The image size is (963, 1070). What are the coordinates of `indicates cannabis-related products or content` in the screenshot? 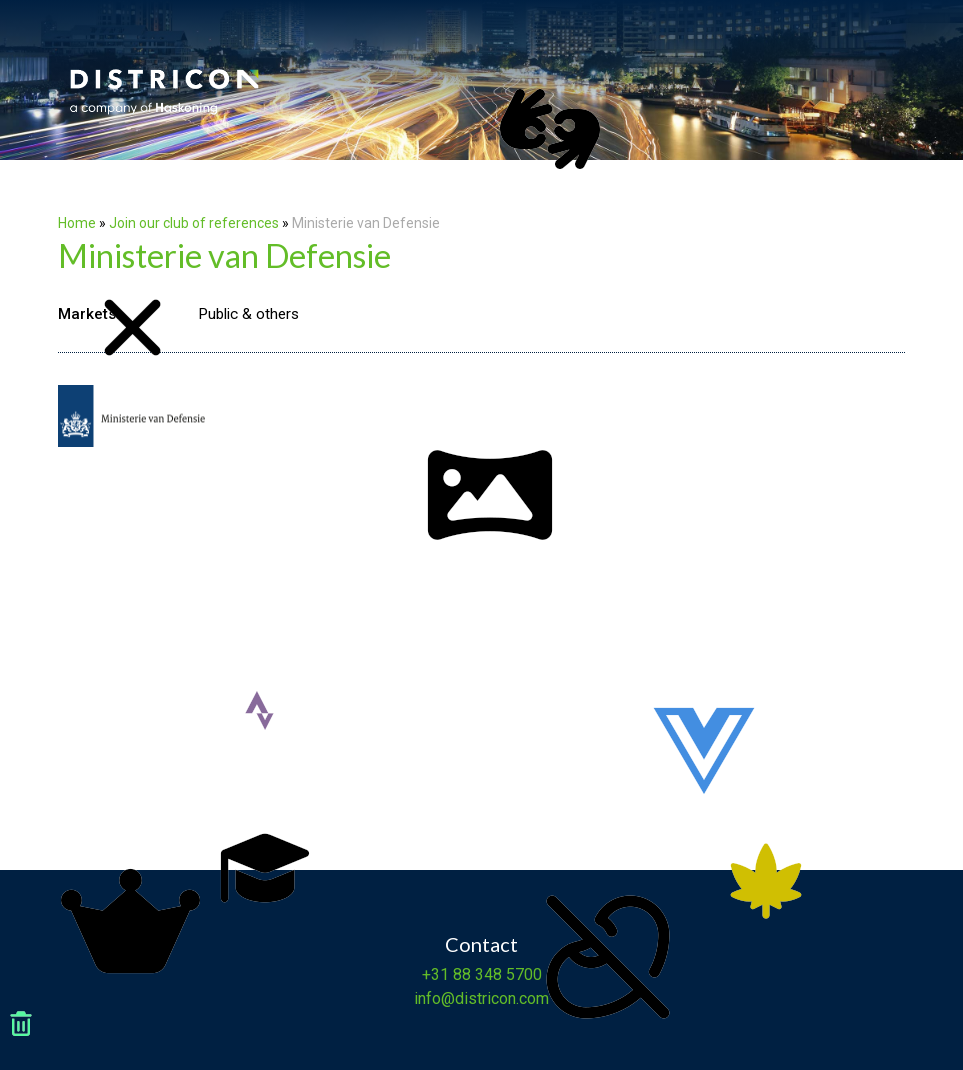 It's located at (766, 881).